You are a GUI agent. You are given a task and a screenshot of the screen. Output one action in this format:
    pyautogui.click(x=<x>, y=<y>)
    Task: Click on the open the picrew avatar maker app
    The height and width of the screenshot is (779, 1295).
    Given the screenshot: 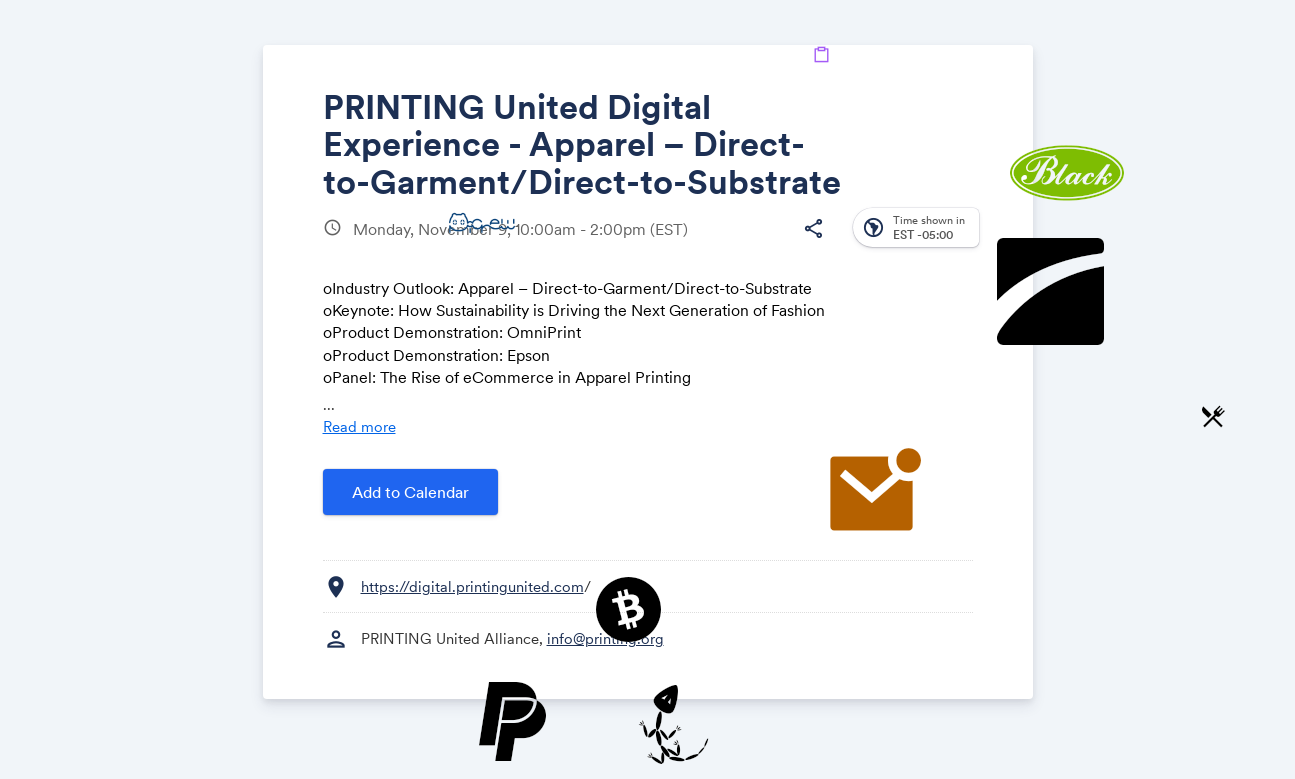 What is the action you would take?
    pyautogui.click(x=482, y=223)
    